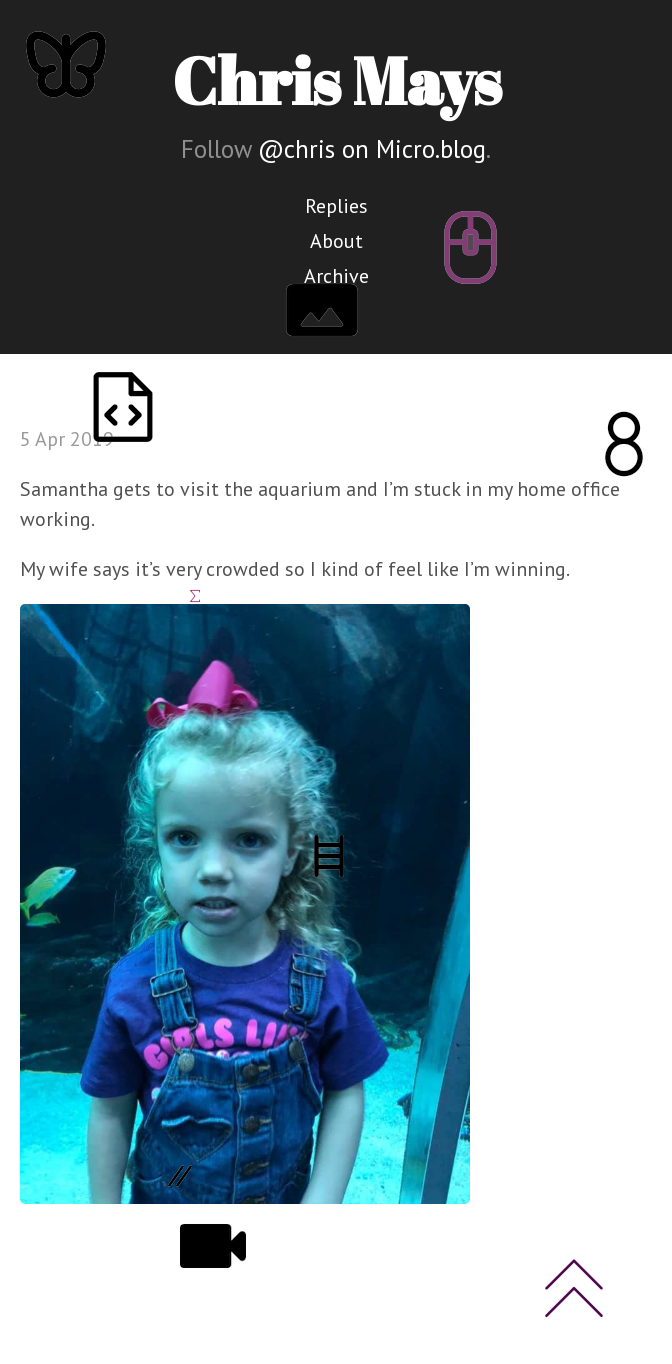 The image size is (672, 1364). What do you see at coordinates (213, 1246) in the screenshot?
I see `start a video call` at bounding box center [213, 1246].